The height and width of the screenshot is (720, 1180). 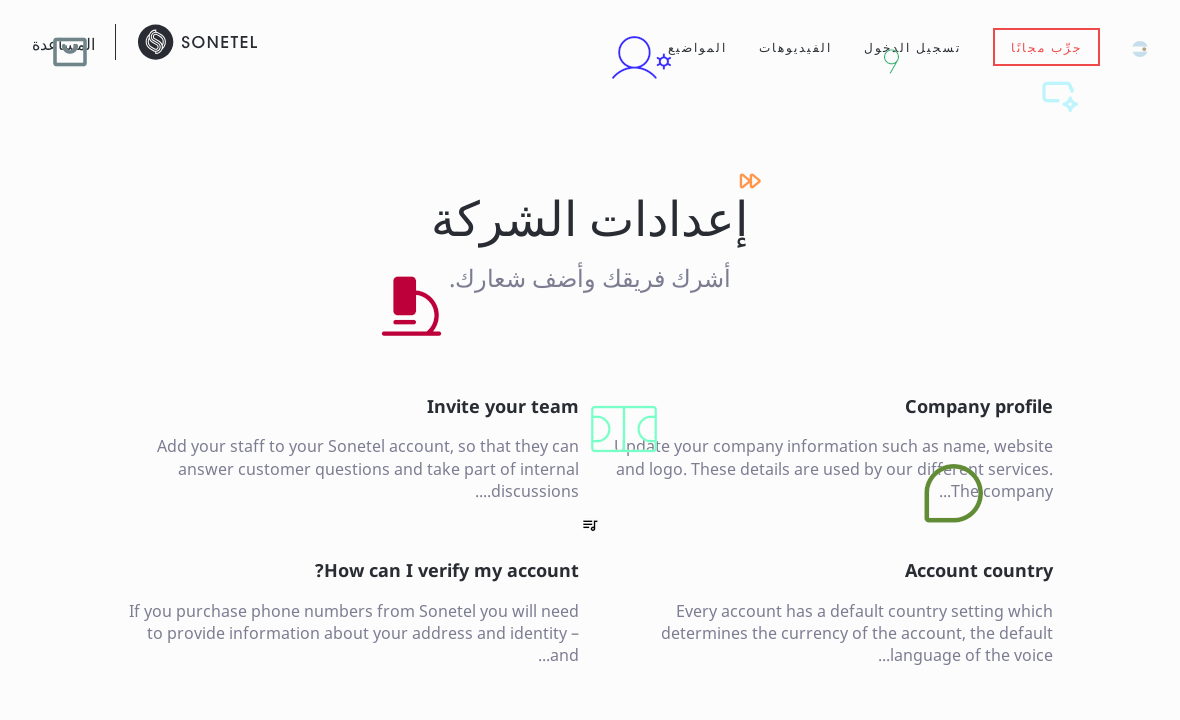 What do you see at coordinates (590, 525) in the screenshot?
I see `view music queue or playlist` at bounding box center [590, 525].